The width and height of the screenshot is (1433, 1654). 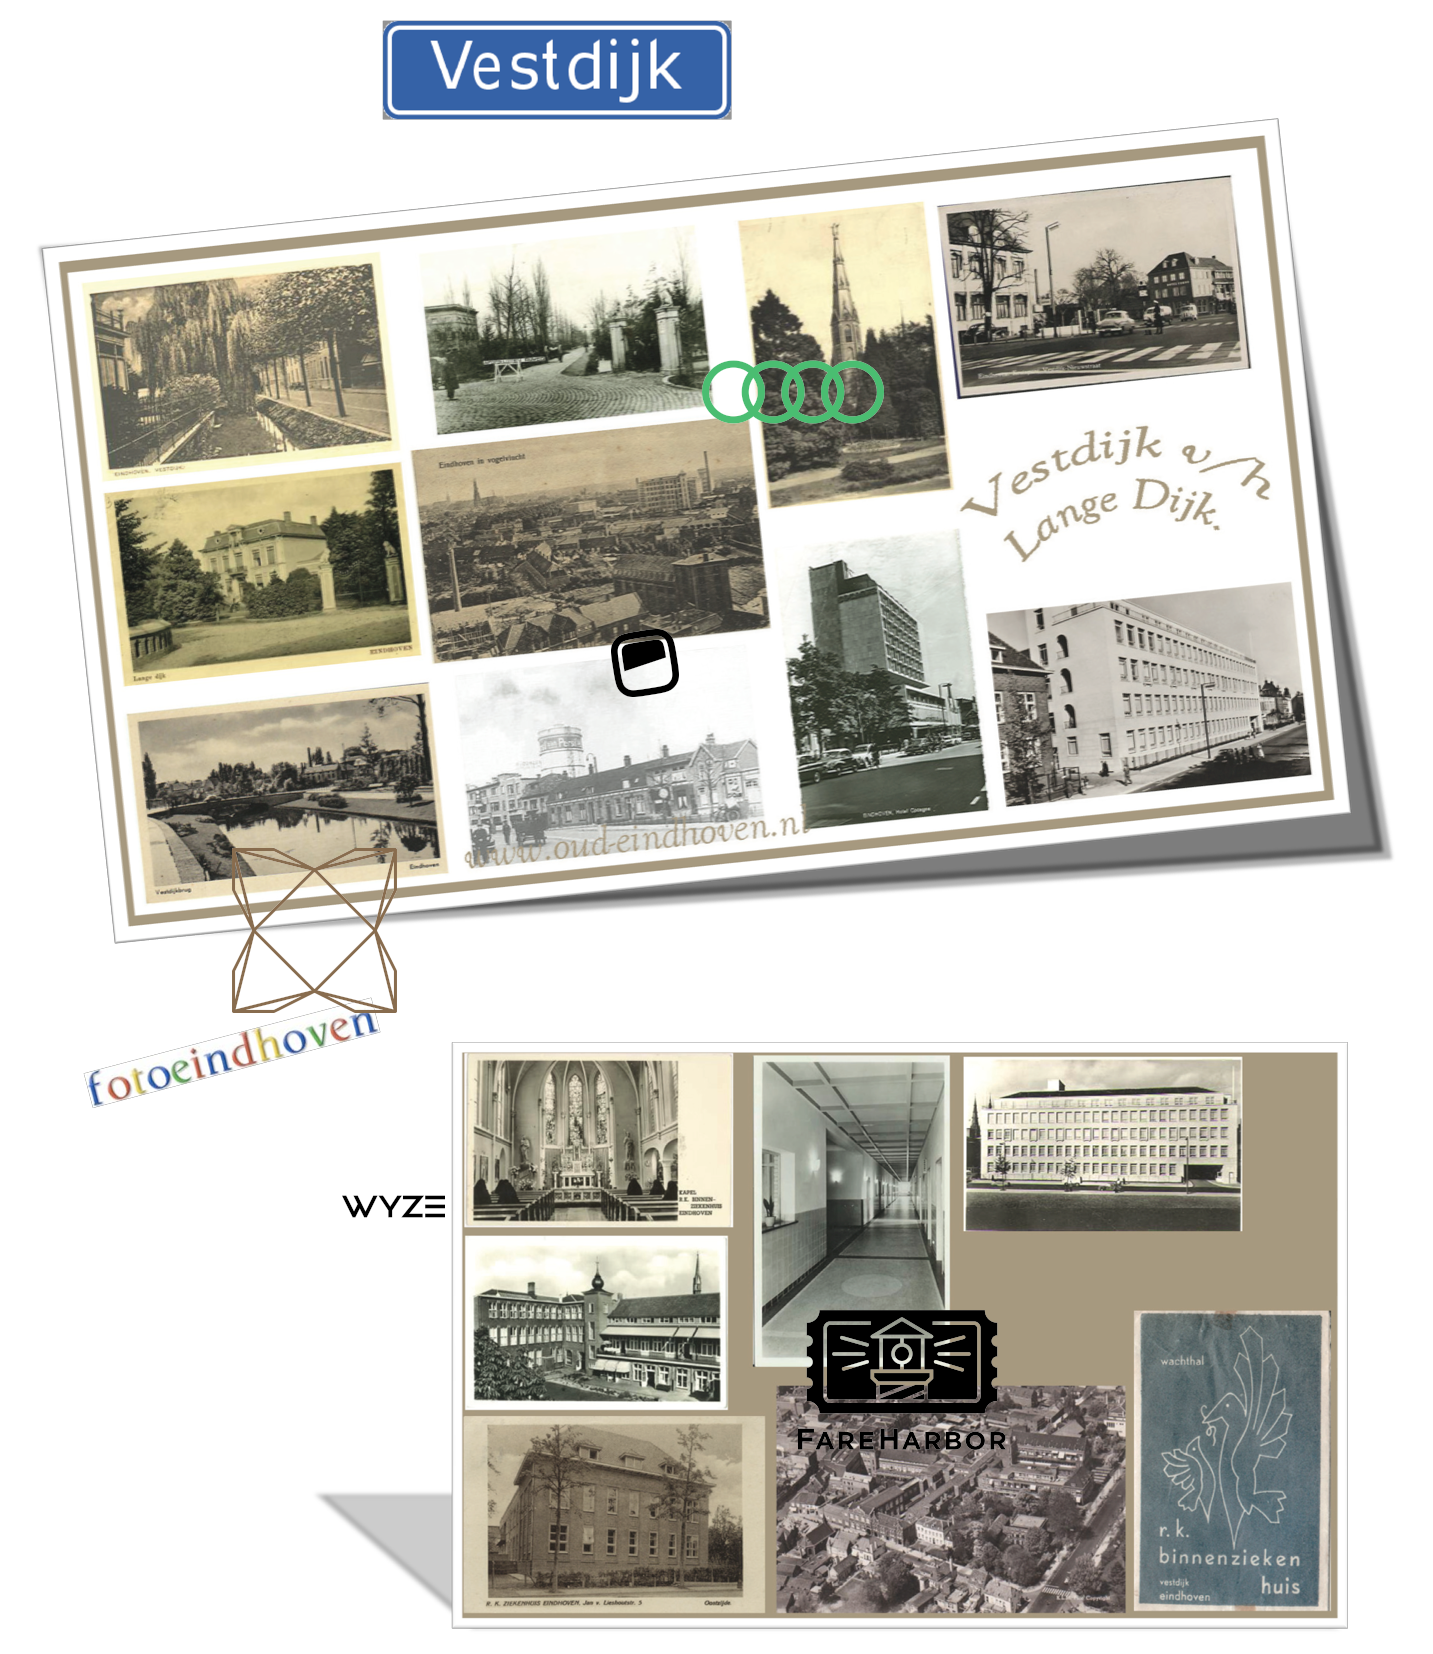 I want to click on headless ui component library logo, so click(x=645, y=663).